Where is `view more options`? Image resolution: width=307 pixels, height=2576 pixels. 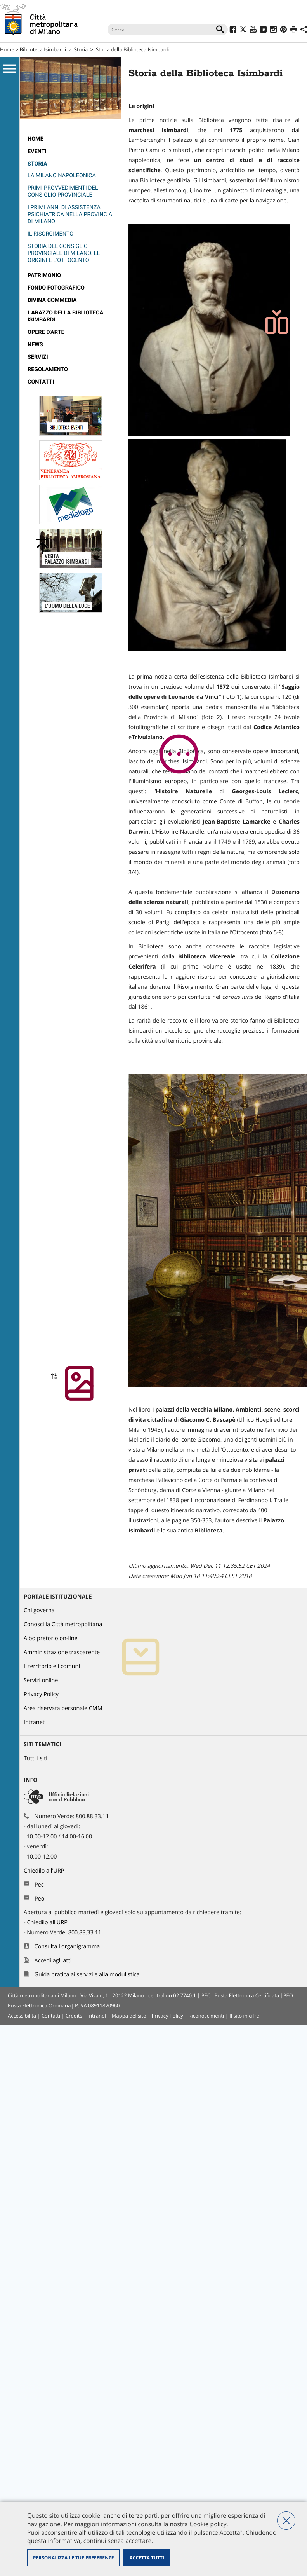 view more options is located at coordinates (179, 754).